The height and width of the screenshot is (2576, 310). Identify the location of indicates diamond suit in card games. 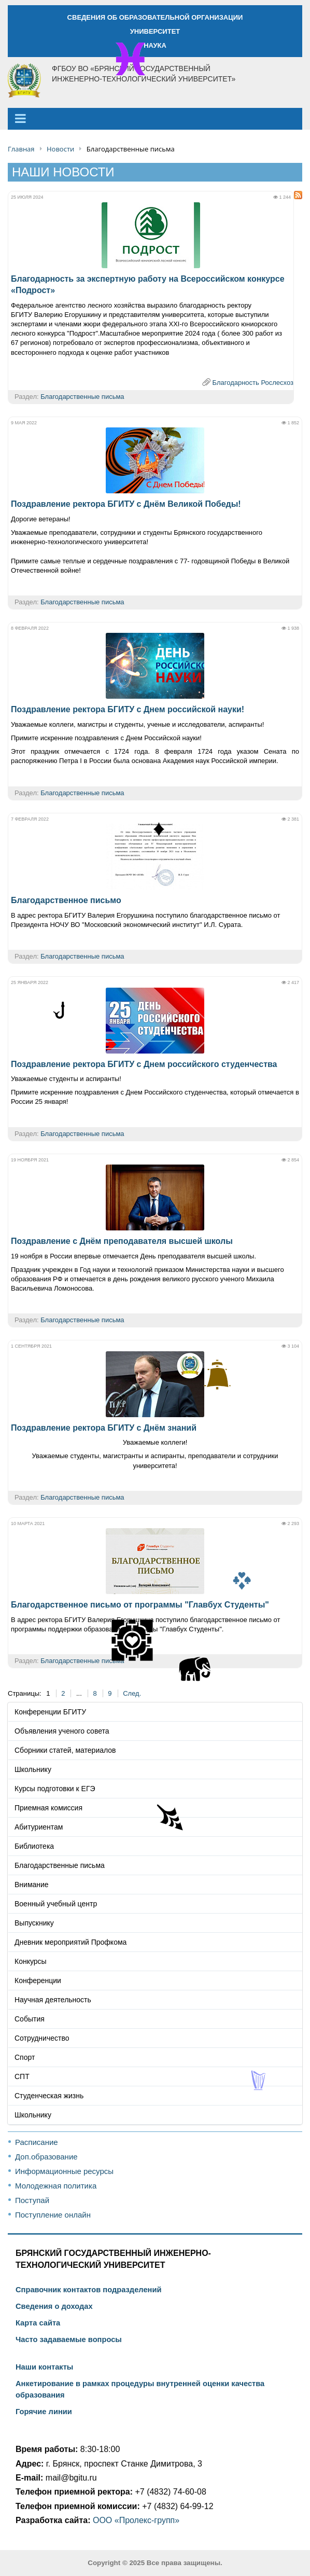
(159, 829).